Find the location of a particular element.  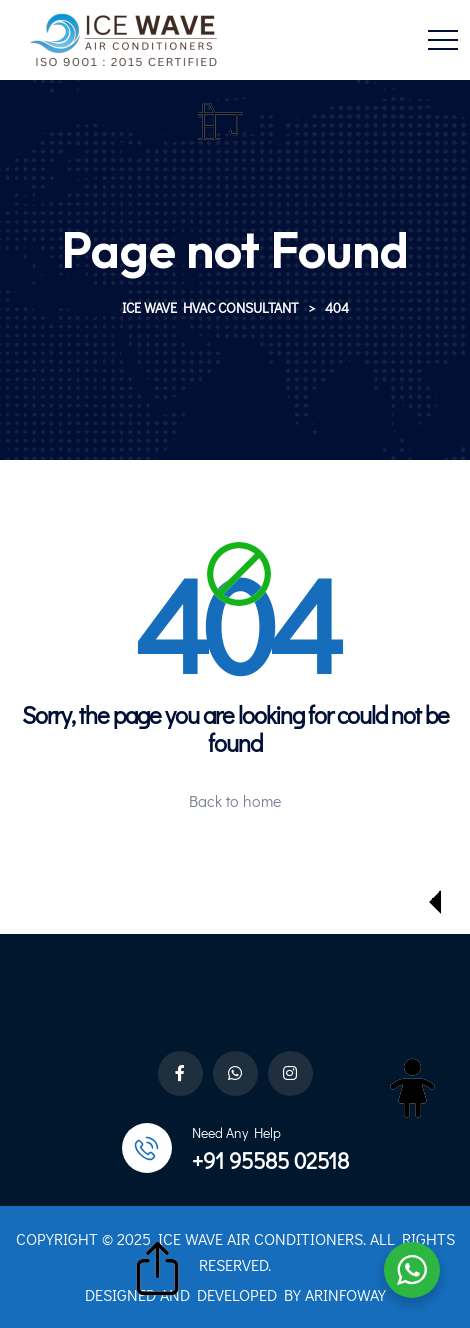

navigate to the previous item or screen is located at coordinates (436, 902).